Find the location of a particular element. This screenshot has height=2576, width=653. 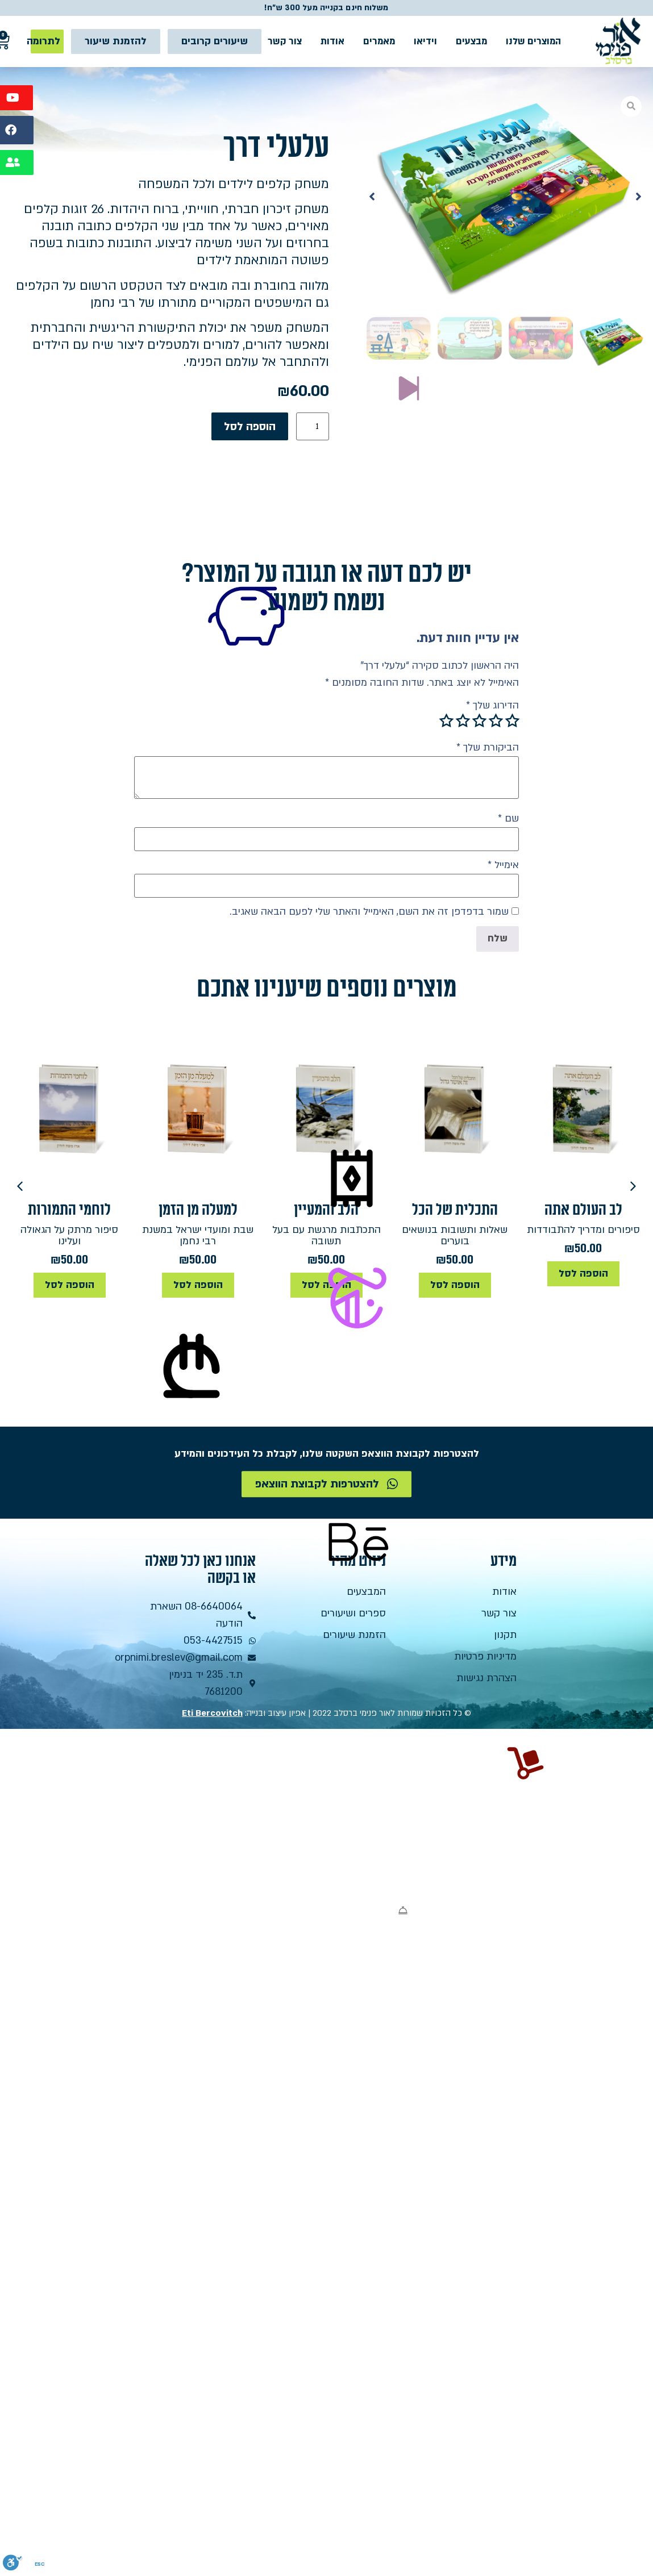

indicates Georgian lari currency is located at coordinates (192, 1366).